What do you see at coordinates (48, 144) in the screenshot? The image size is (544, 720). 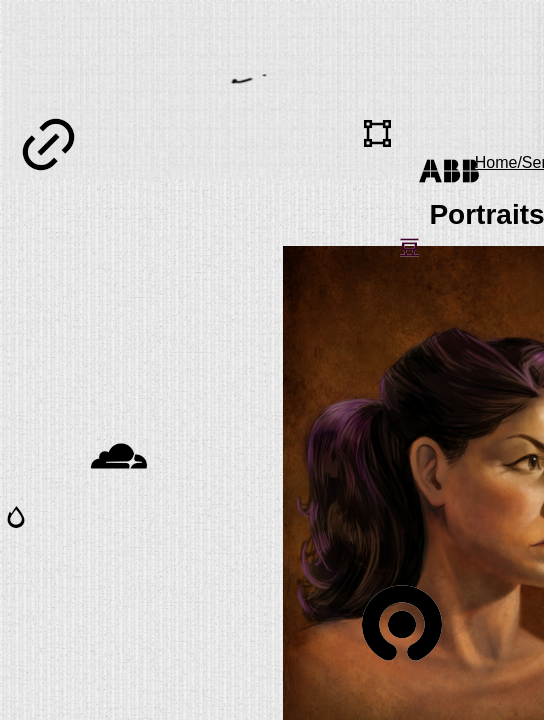 I see `insert or add a hyperlink` at bounding box center [48, 144].